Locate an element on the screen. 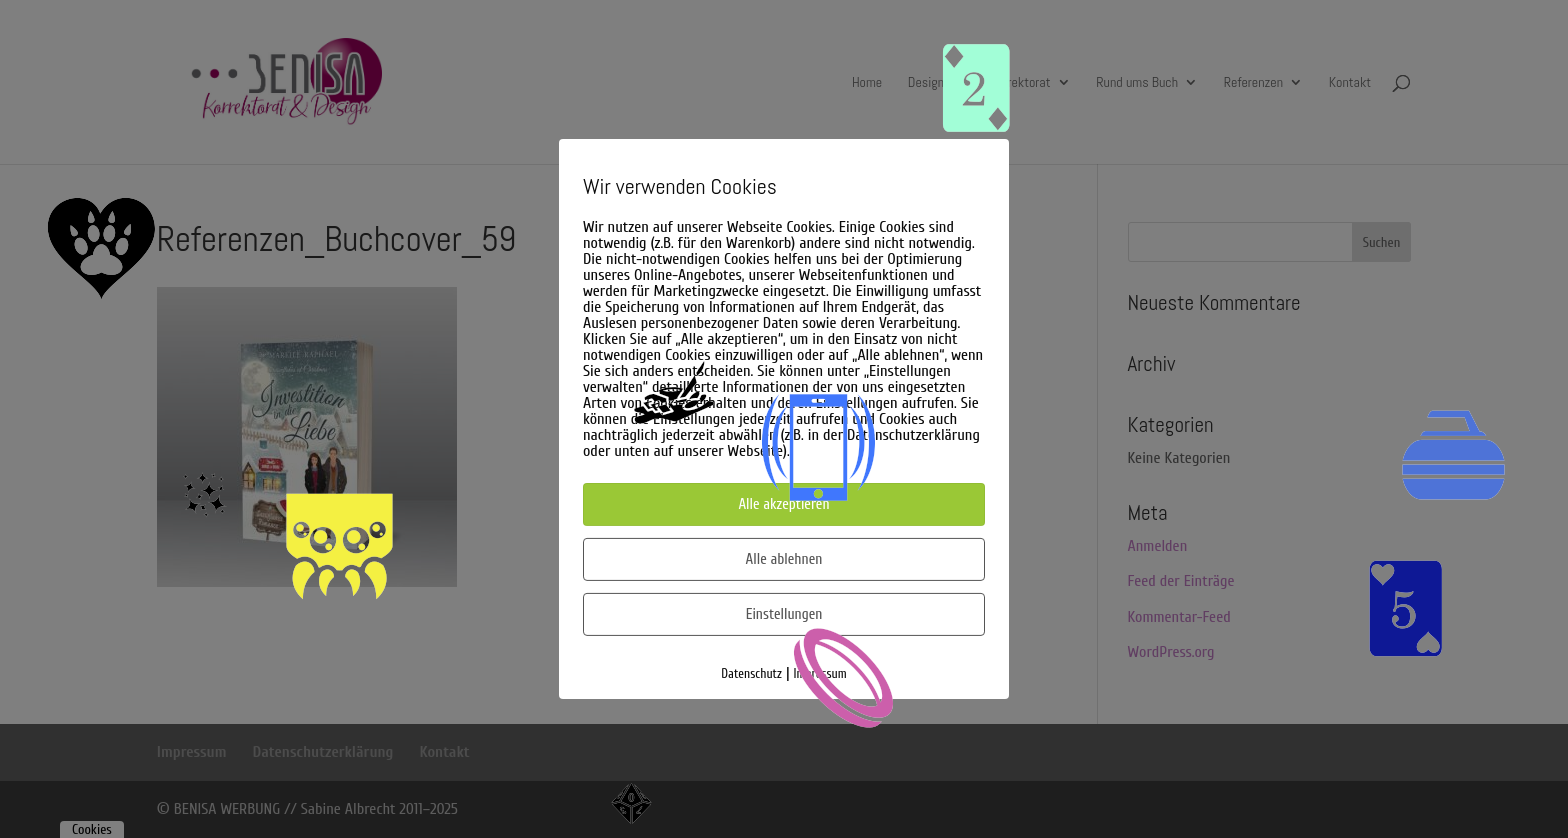 This screenshot has height=838, width=1568. incoming call or notification alert is located at coordinates (818, 447).